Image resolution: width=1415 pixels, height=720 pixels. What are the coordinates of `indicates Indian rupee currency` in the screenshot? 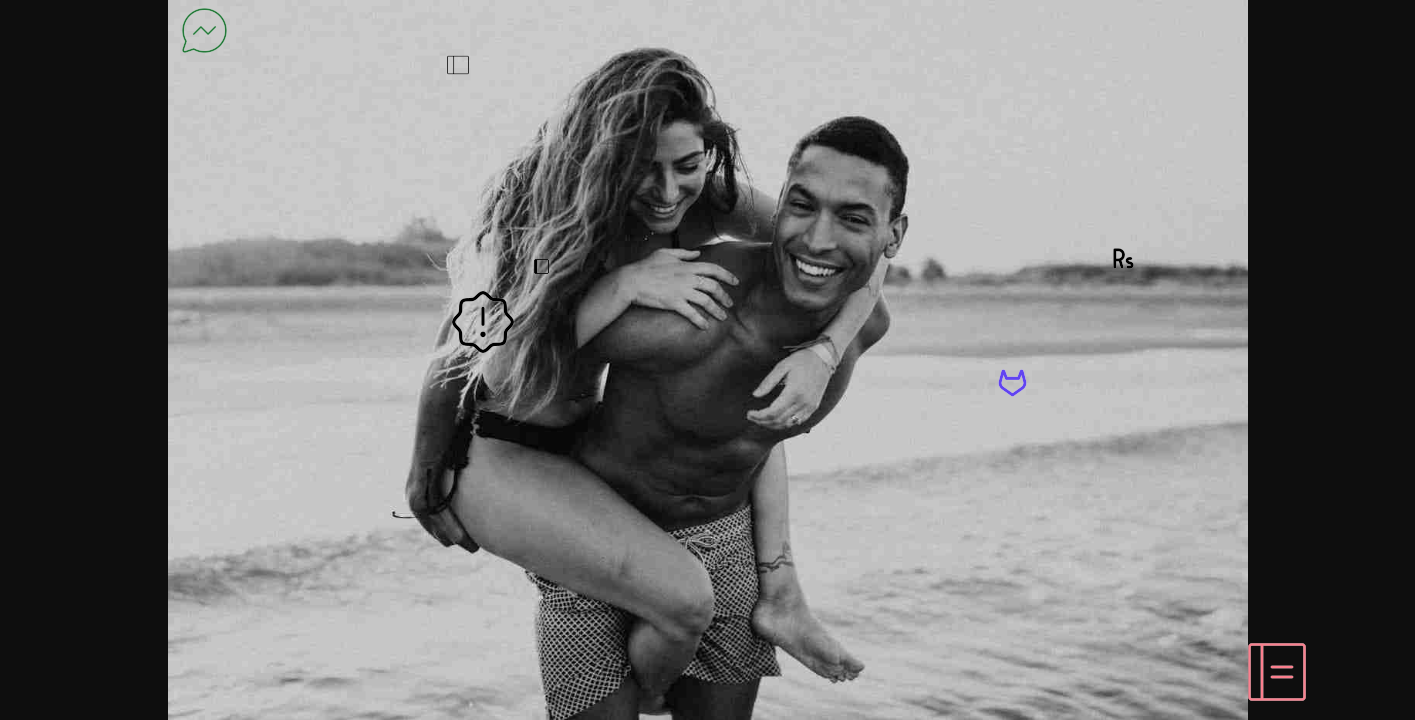 It's located at (1123, 258).